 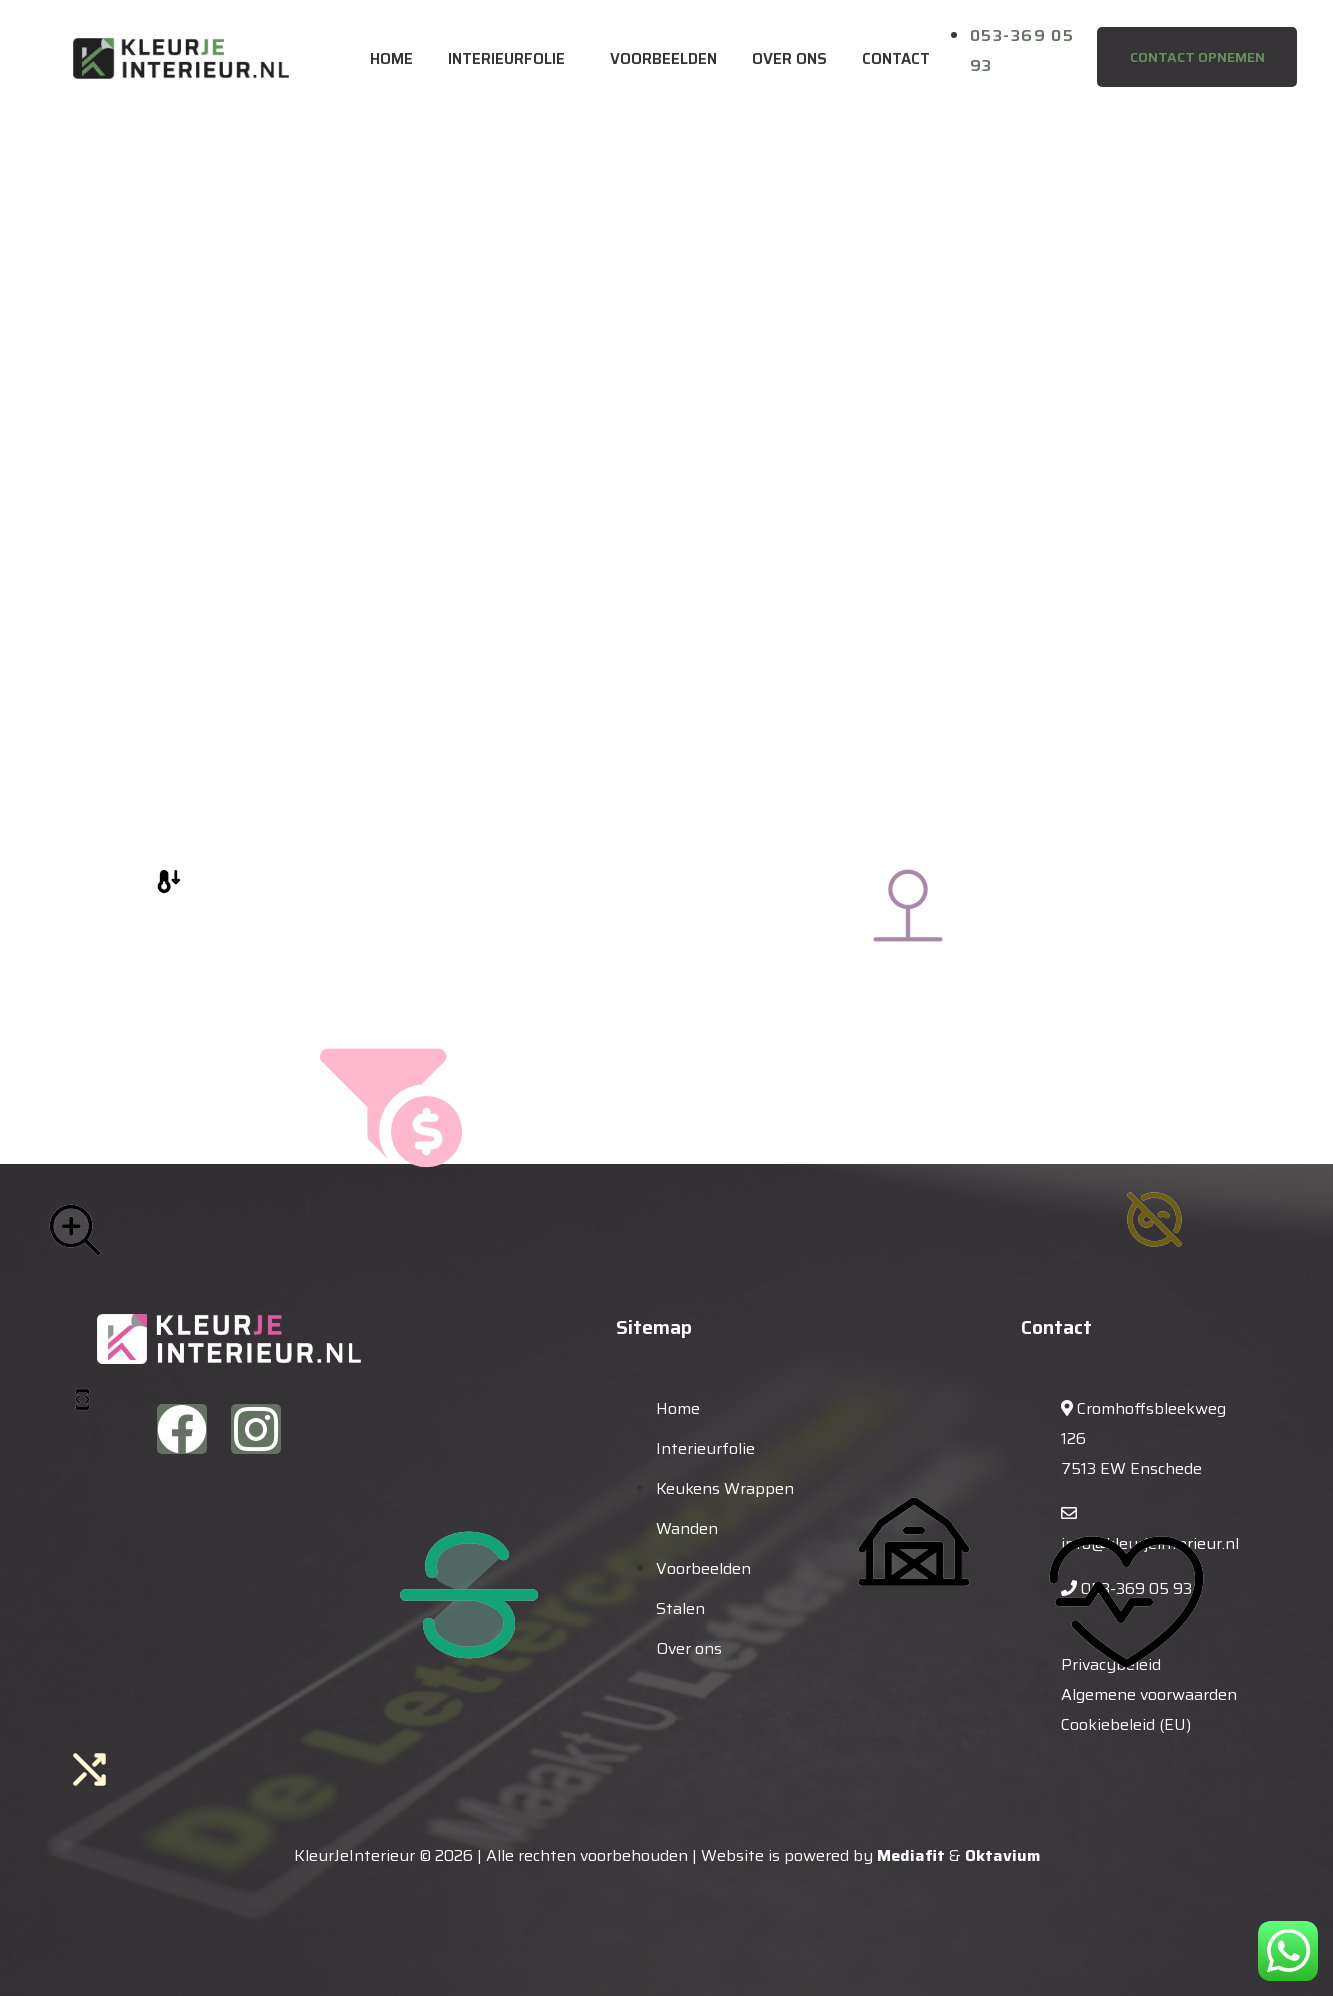 I want to click on zoom in on content, so click(x=75, y=1230).